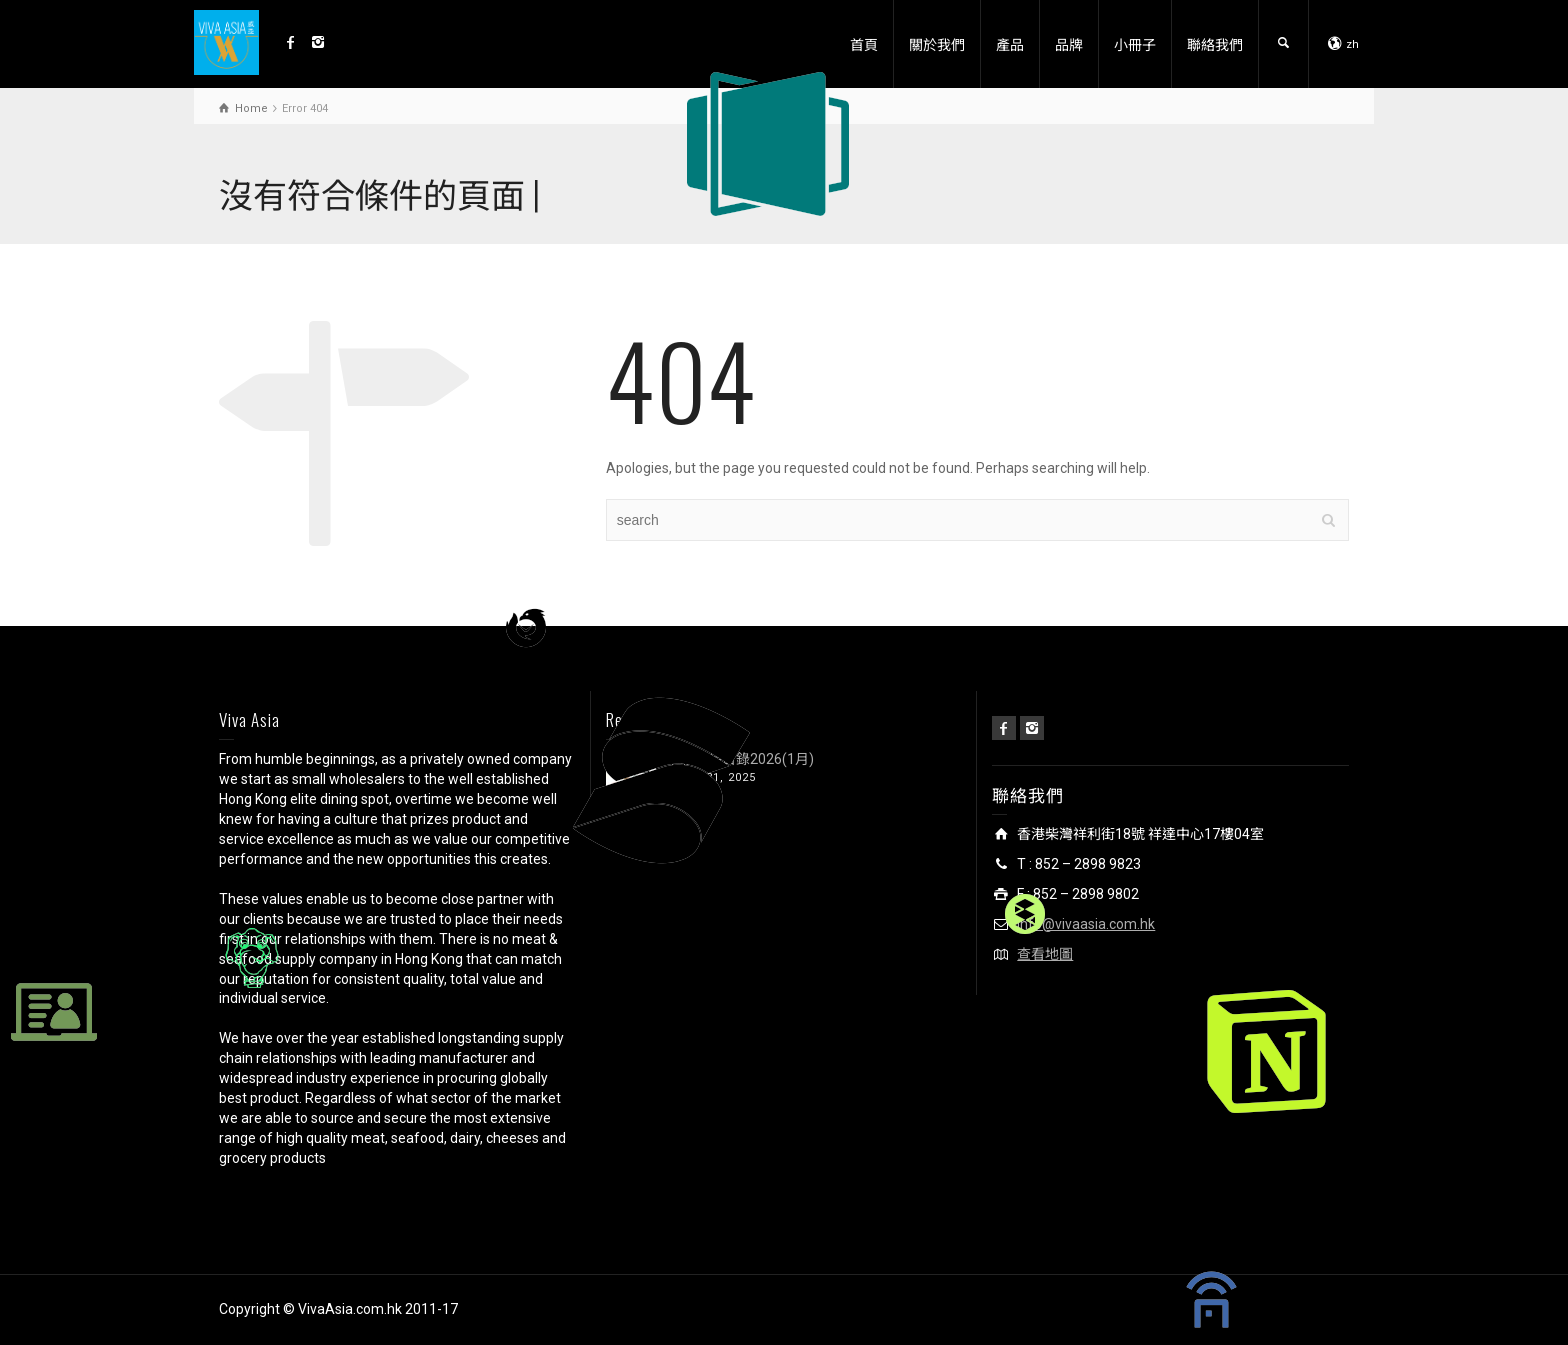  What do you see at coordinates (1025, 914) in the screenshot?
I see `open scrapbox app` at bounding box center [1025, 914].